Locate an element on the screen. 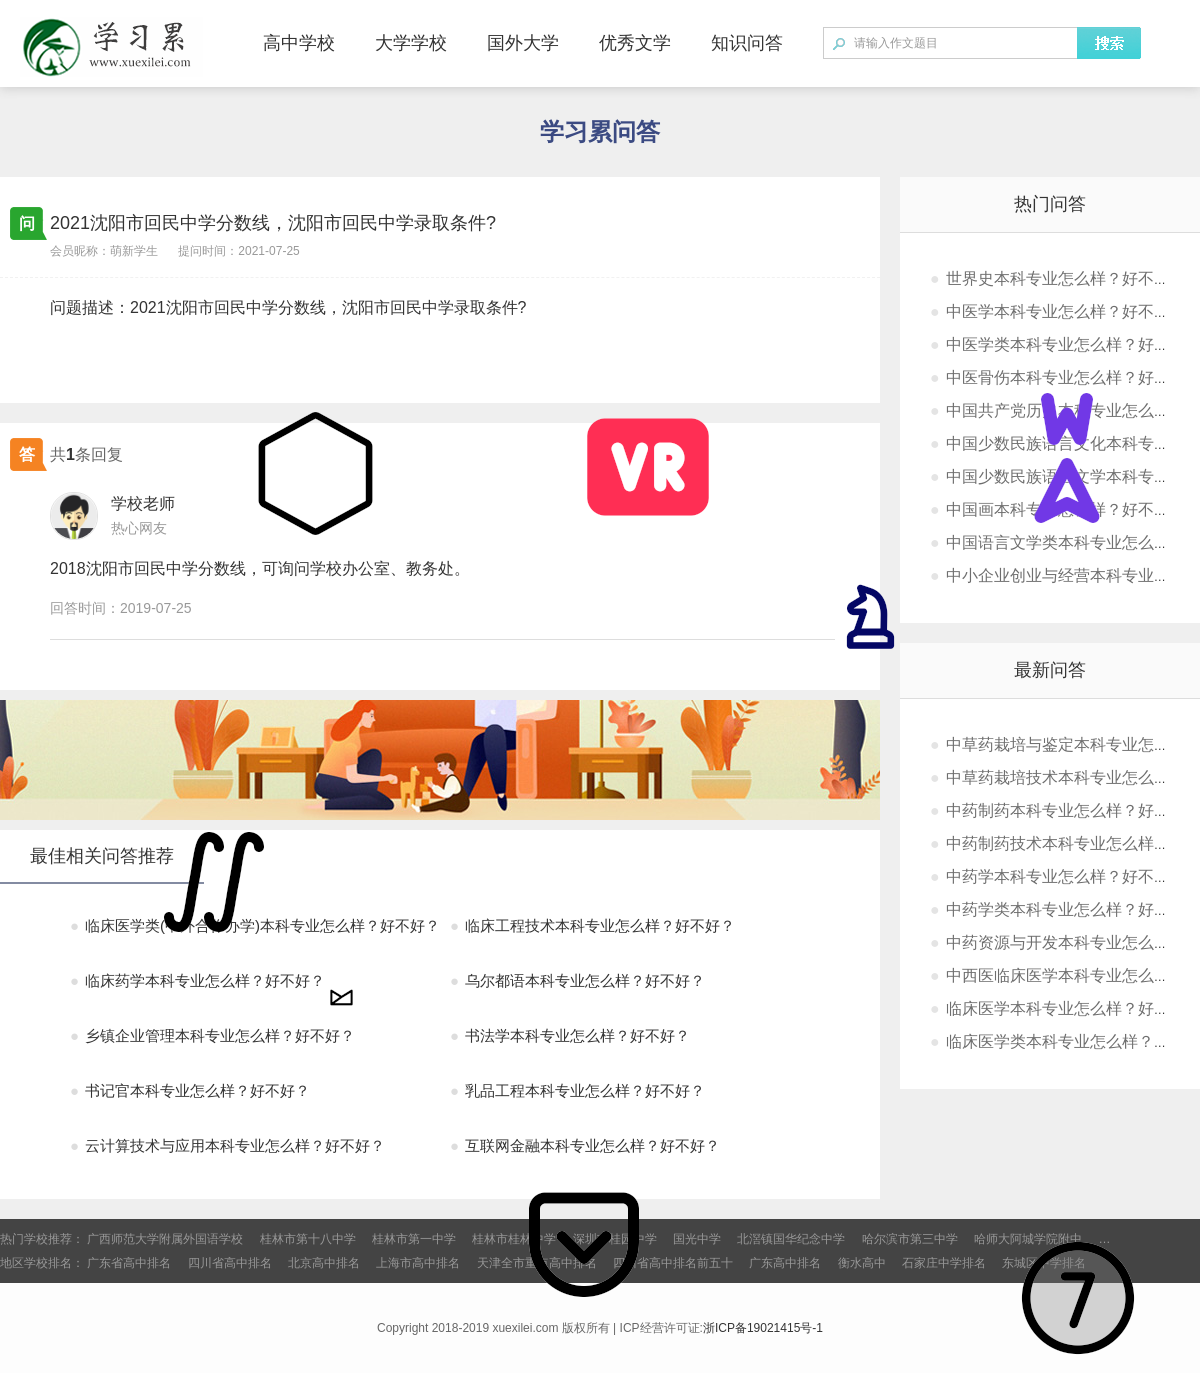 This screenshot has height=1373, width=1200. navigate west is located at coordinates (1067, 458).